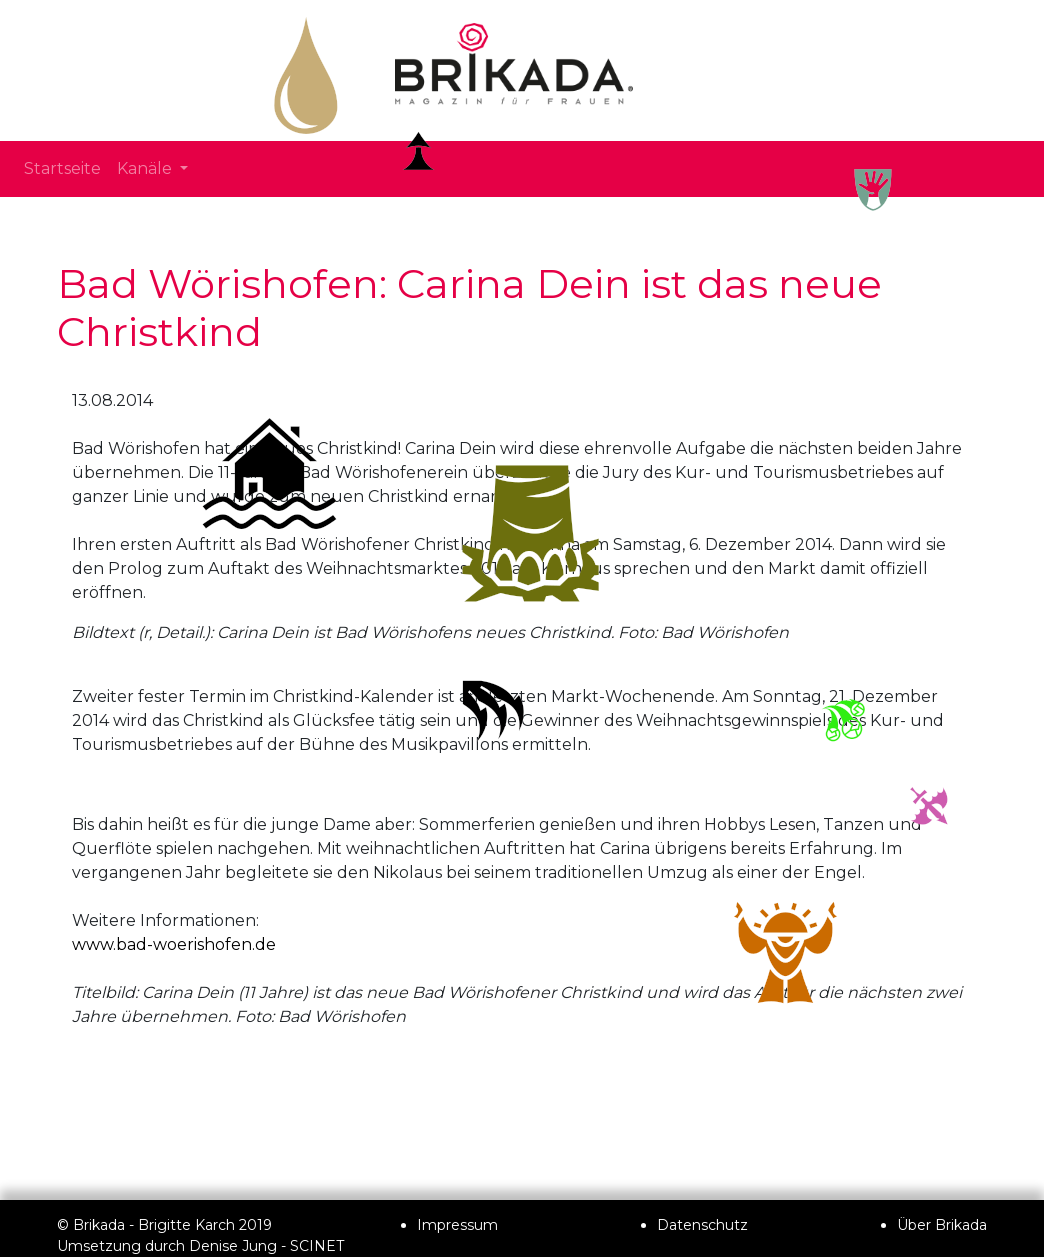 The width and height of the screenshot is (1044, 1257). I want to click on select barbed nails ability or attack, so click(493, 711).